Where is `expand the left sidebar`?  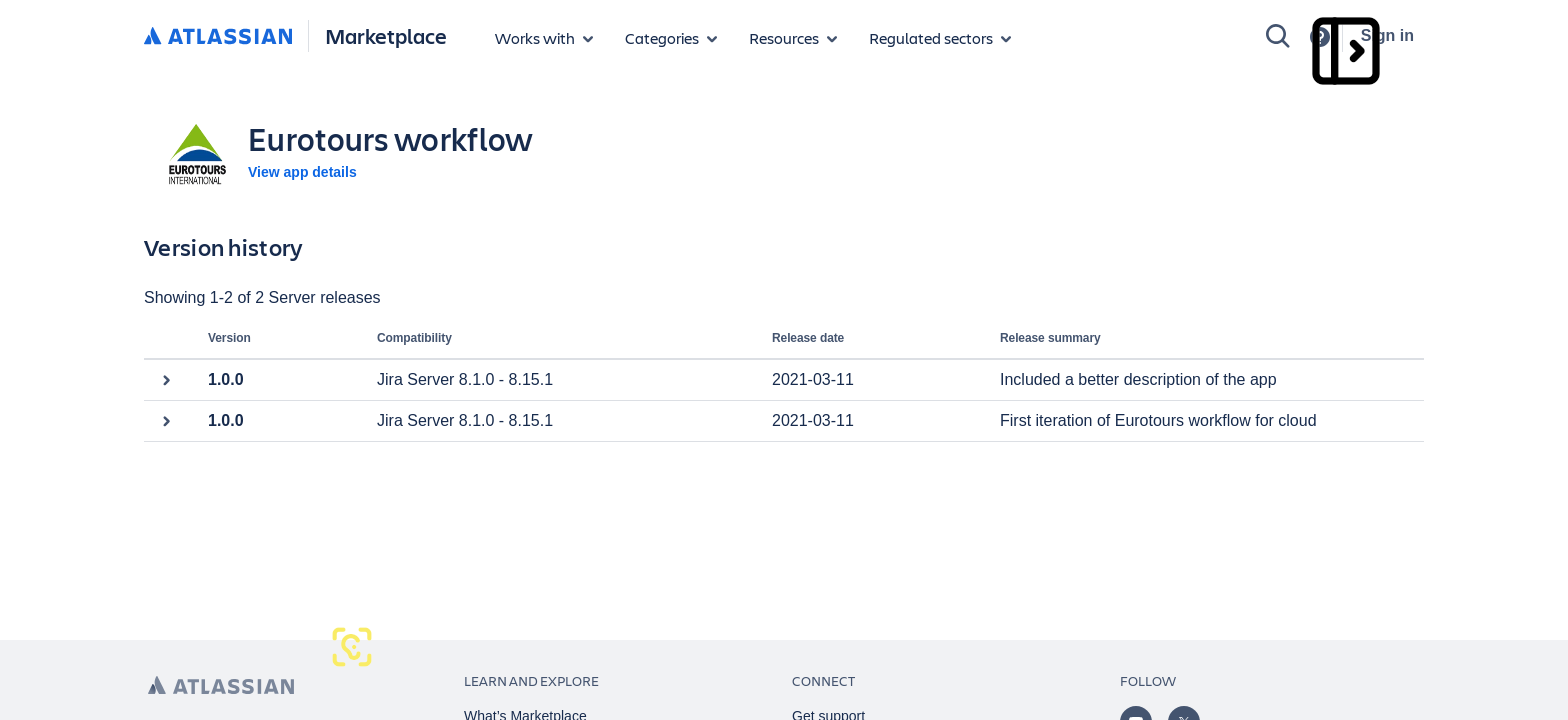
expand the left sidebar is located at coordinates (1346, 51).